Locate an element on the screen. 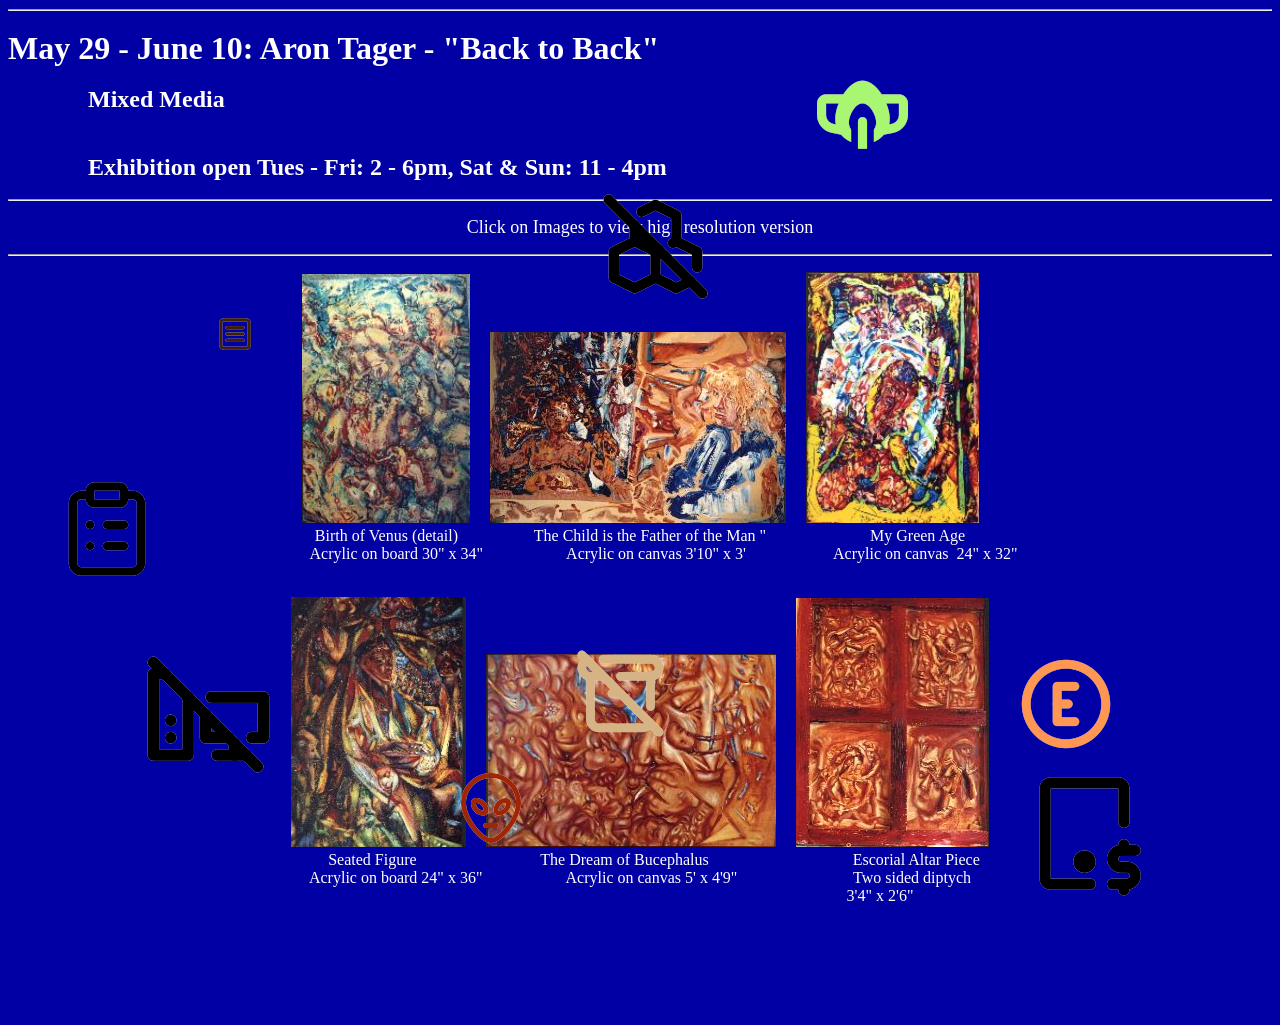  open navigation menu is located at coordinates (235, 334).